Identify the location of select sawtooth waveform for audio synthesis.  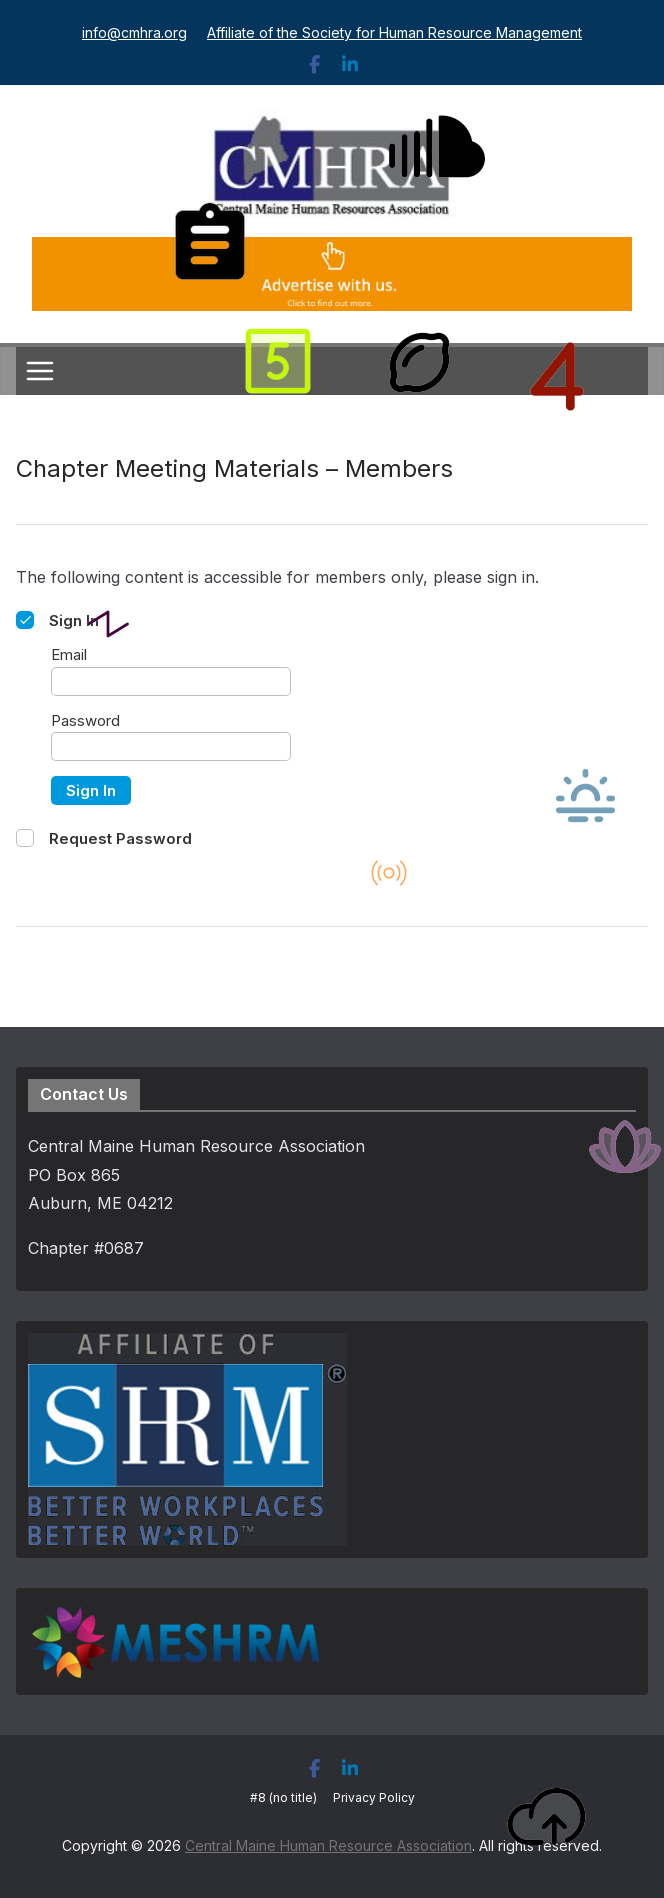
(108, 624).